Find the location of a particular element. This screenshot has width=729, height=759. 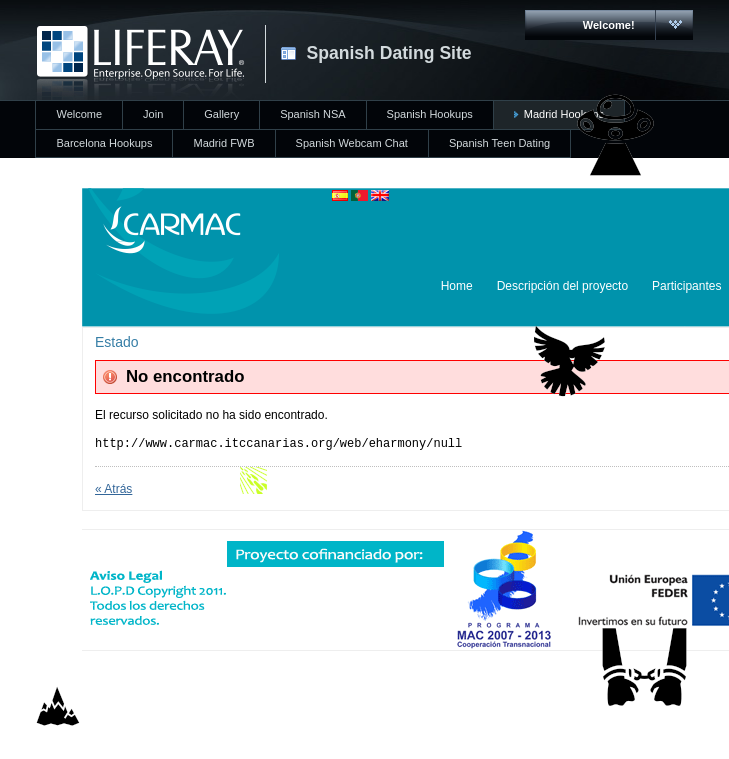

represents the andromeda galaxy or cosmic chain element is located at coordinates (253, 480).